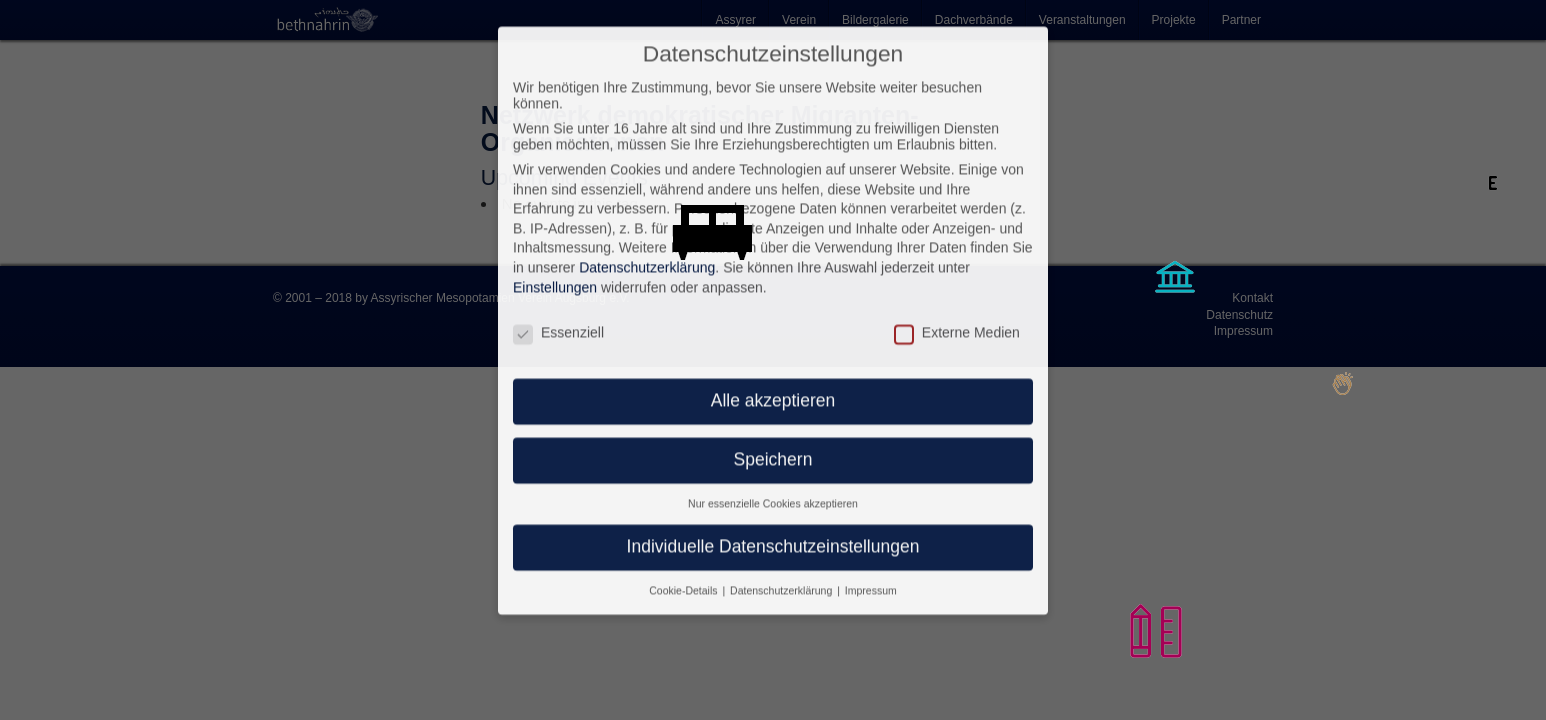 The image size is (1546, 720). I want to click on give applause or show appreciation, so click(1342, 383).